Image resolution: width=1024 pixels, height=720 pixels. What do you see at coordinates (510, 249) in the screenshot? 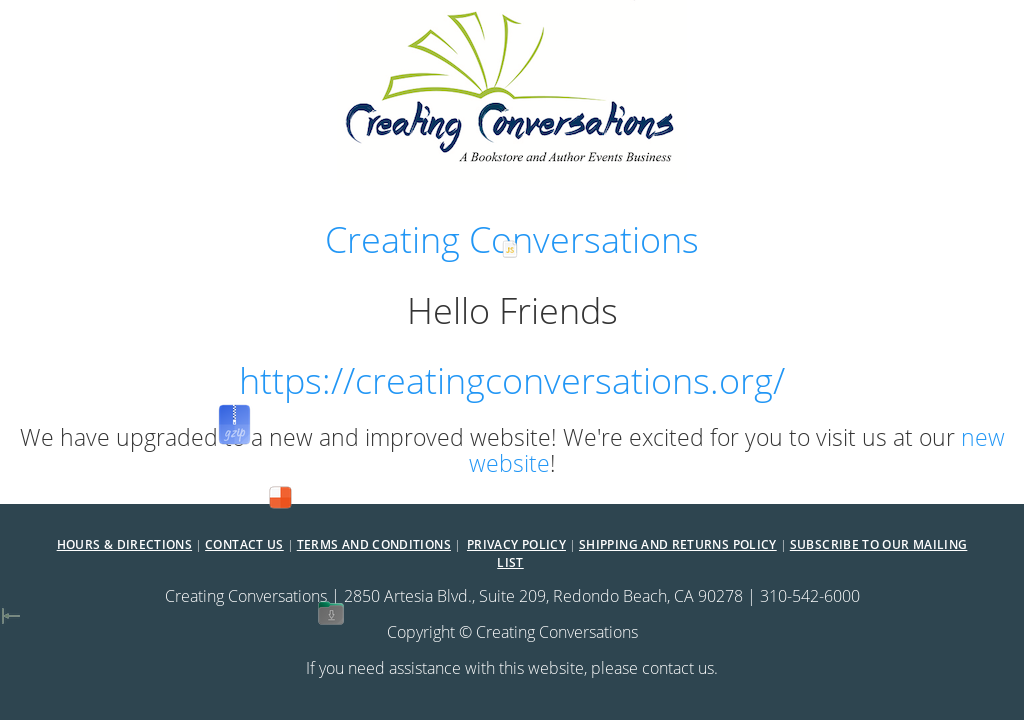
I see `a javascript file in the file system` at bounding box center [510, 249].